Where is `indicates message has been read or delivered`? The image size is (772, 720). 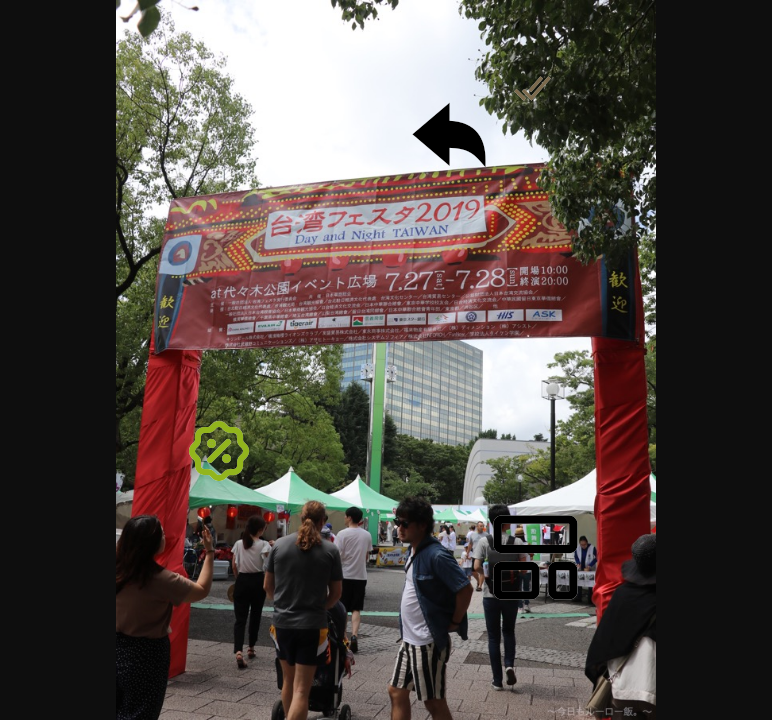
indicates message has been read or delivered is located at coordinates (532, 88).